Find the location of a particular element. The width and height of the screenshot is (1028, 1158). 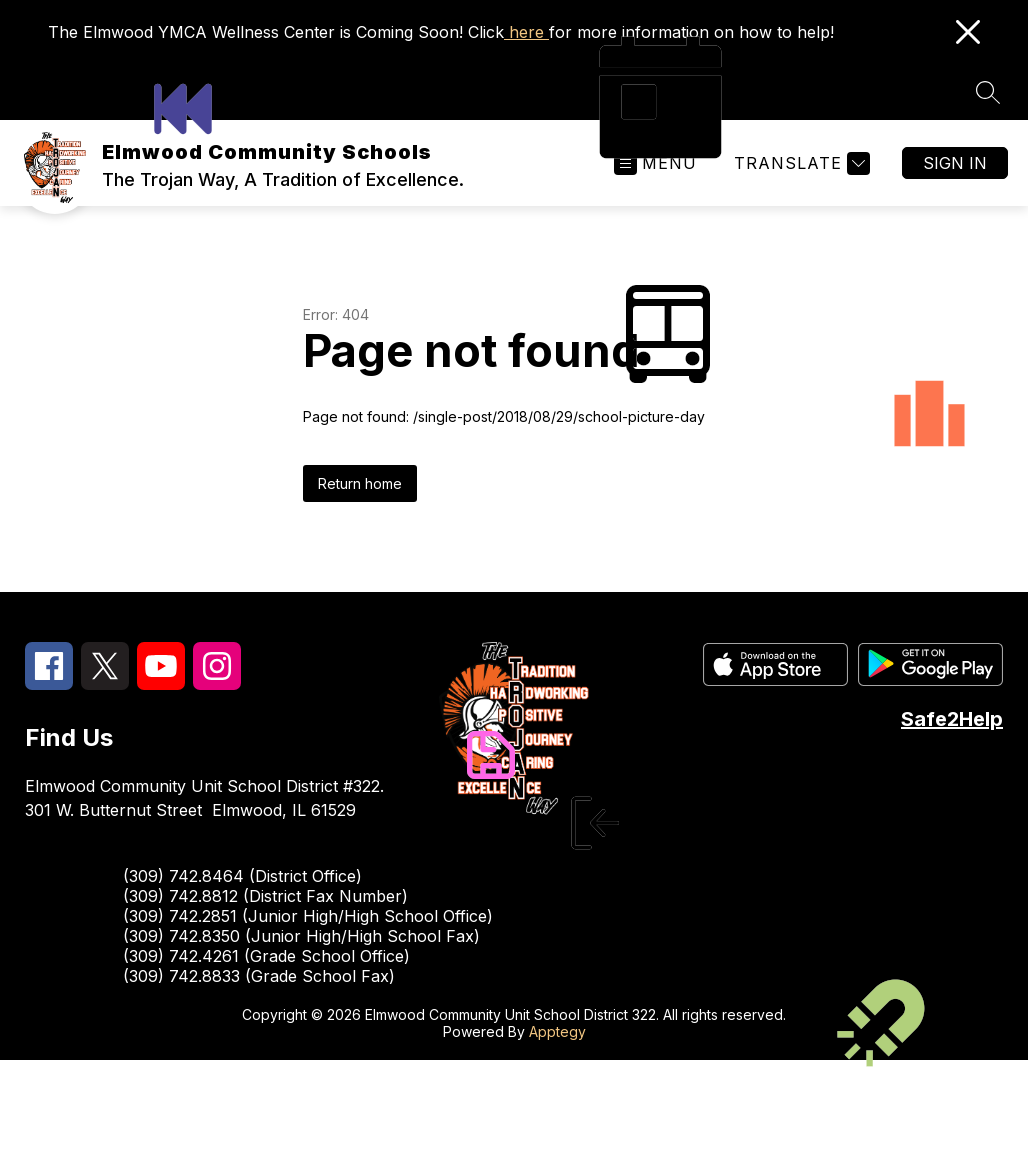

attract or pull related items together is located at coordinates (882, 1021).